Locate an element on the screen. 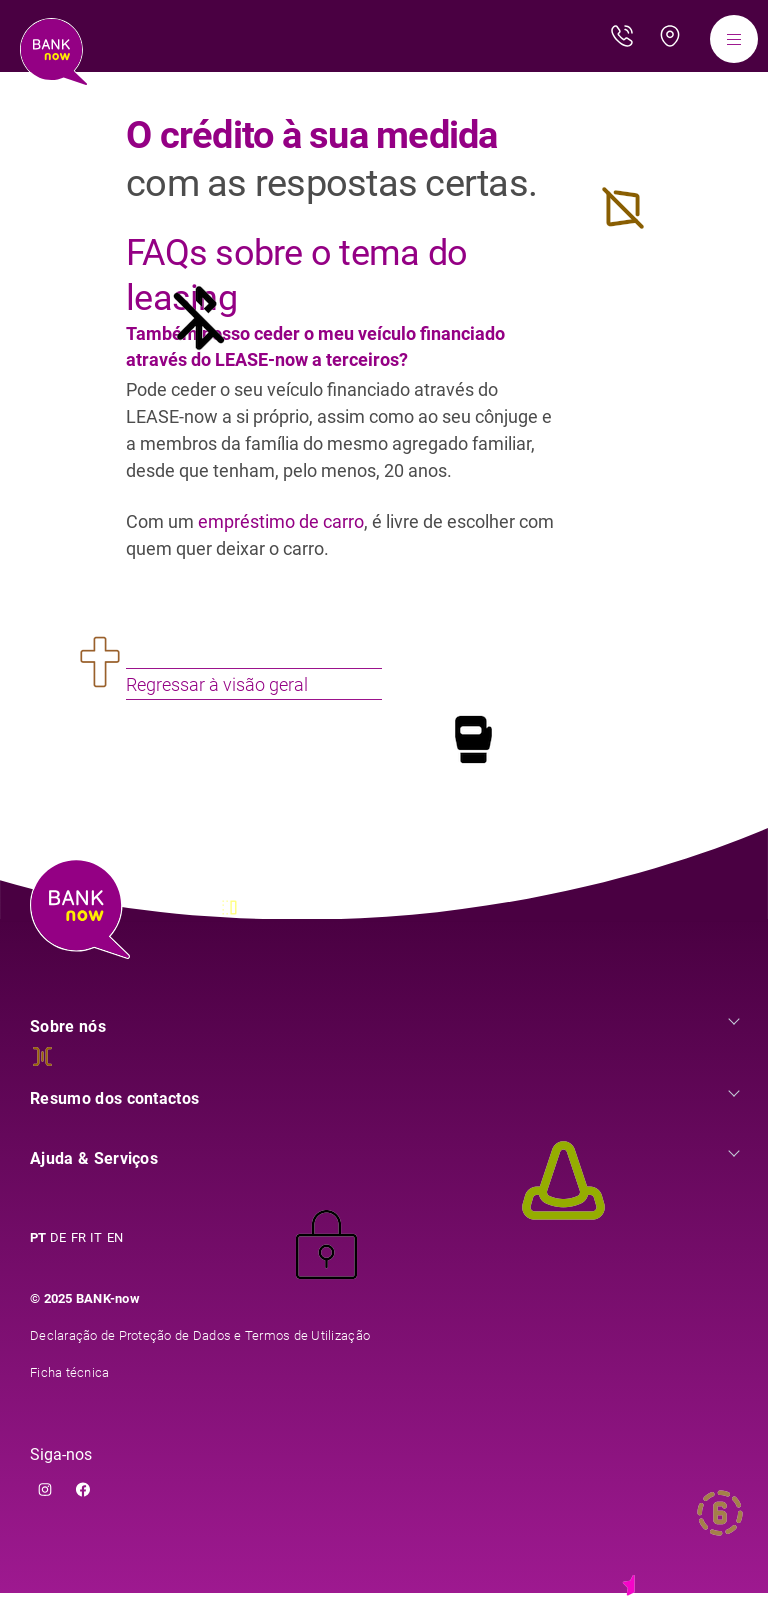 This screenshot has width=768, height=1622. step 6 of a multi-step process is located at coordinates (720, 1513).